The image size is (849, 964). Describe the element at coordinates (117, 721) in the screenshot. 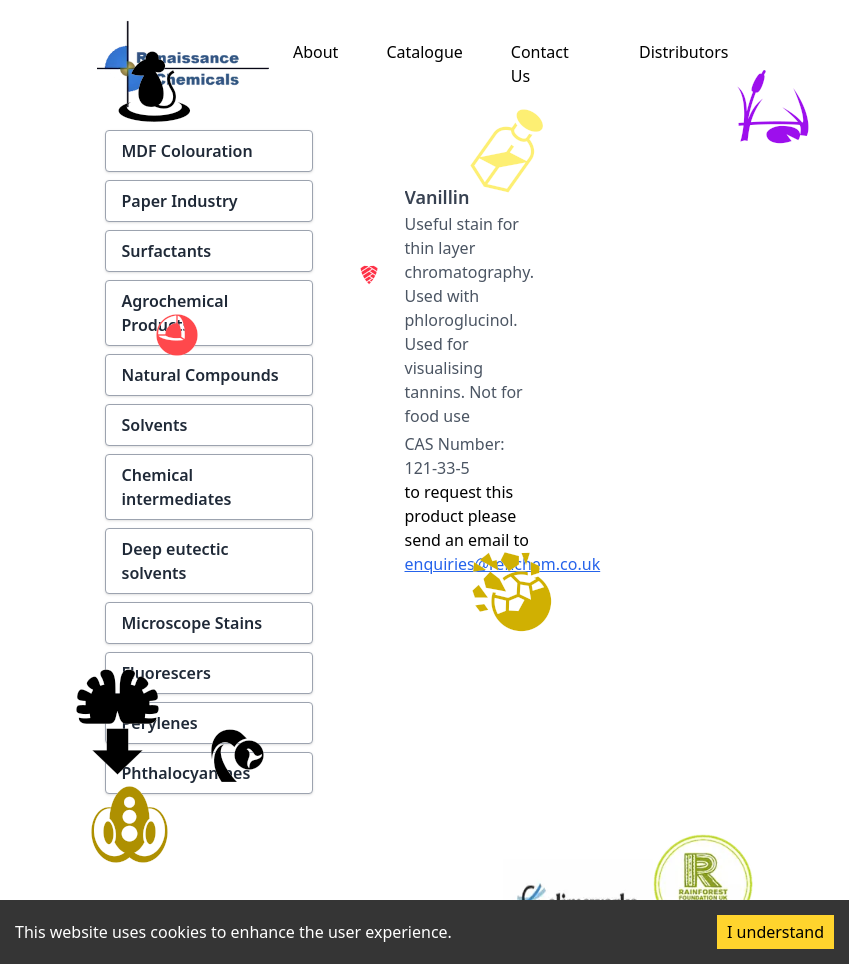

I see `export or download your thoughts and notes` at that location.